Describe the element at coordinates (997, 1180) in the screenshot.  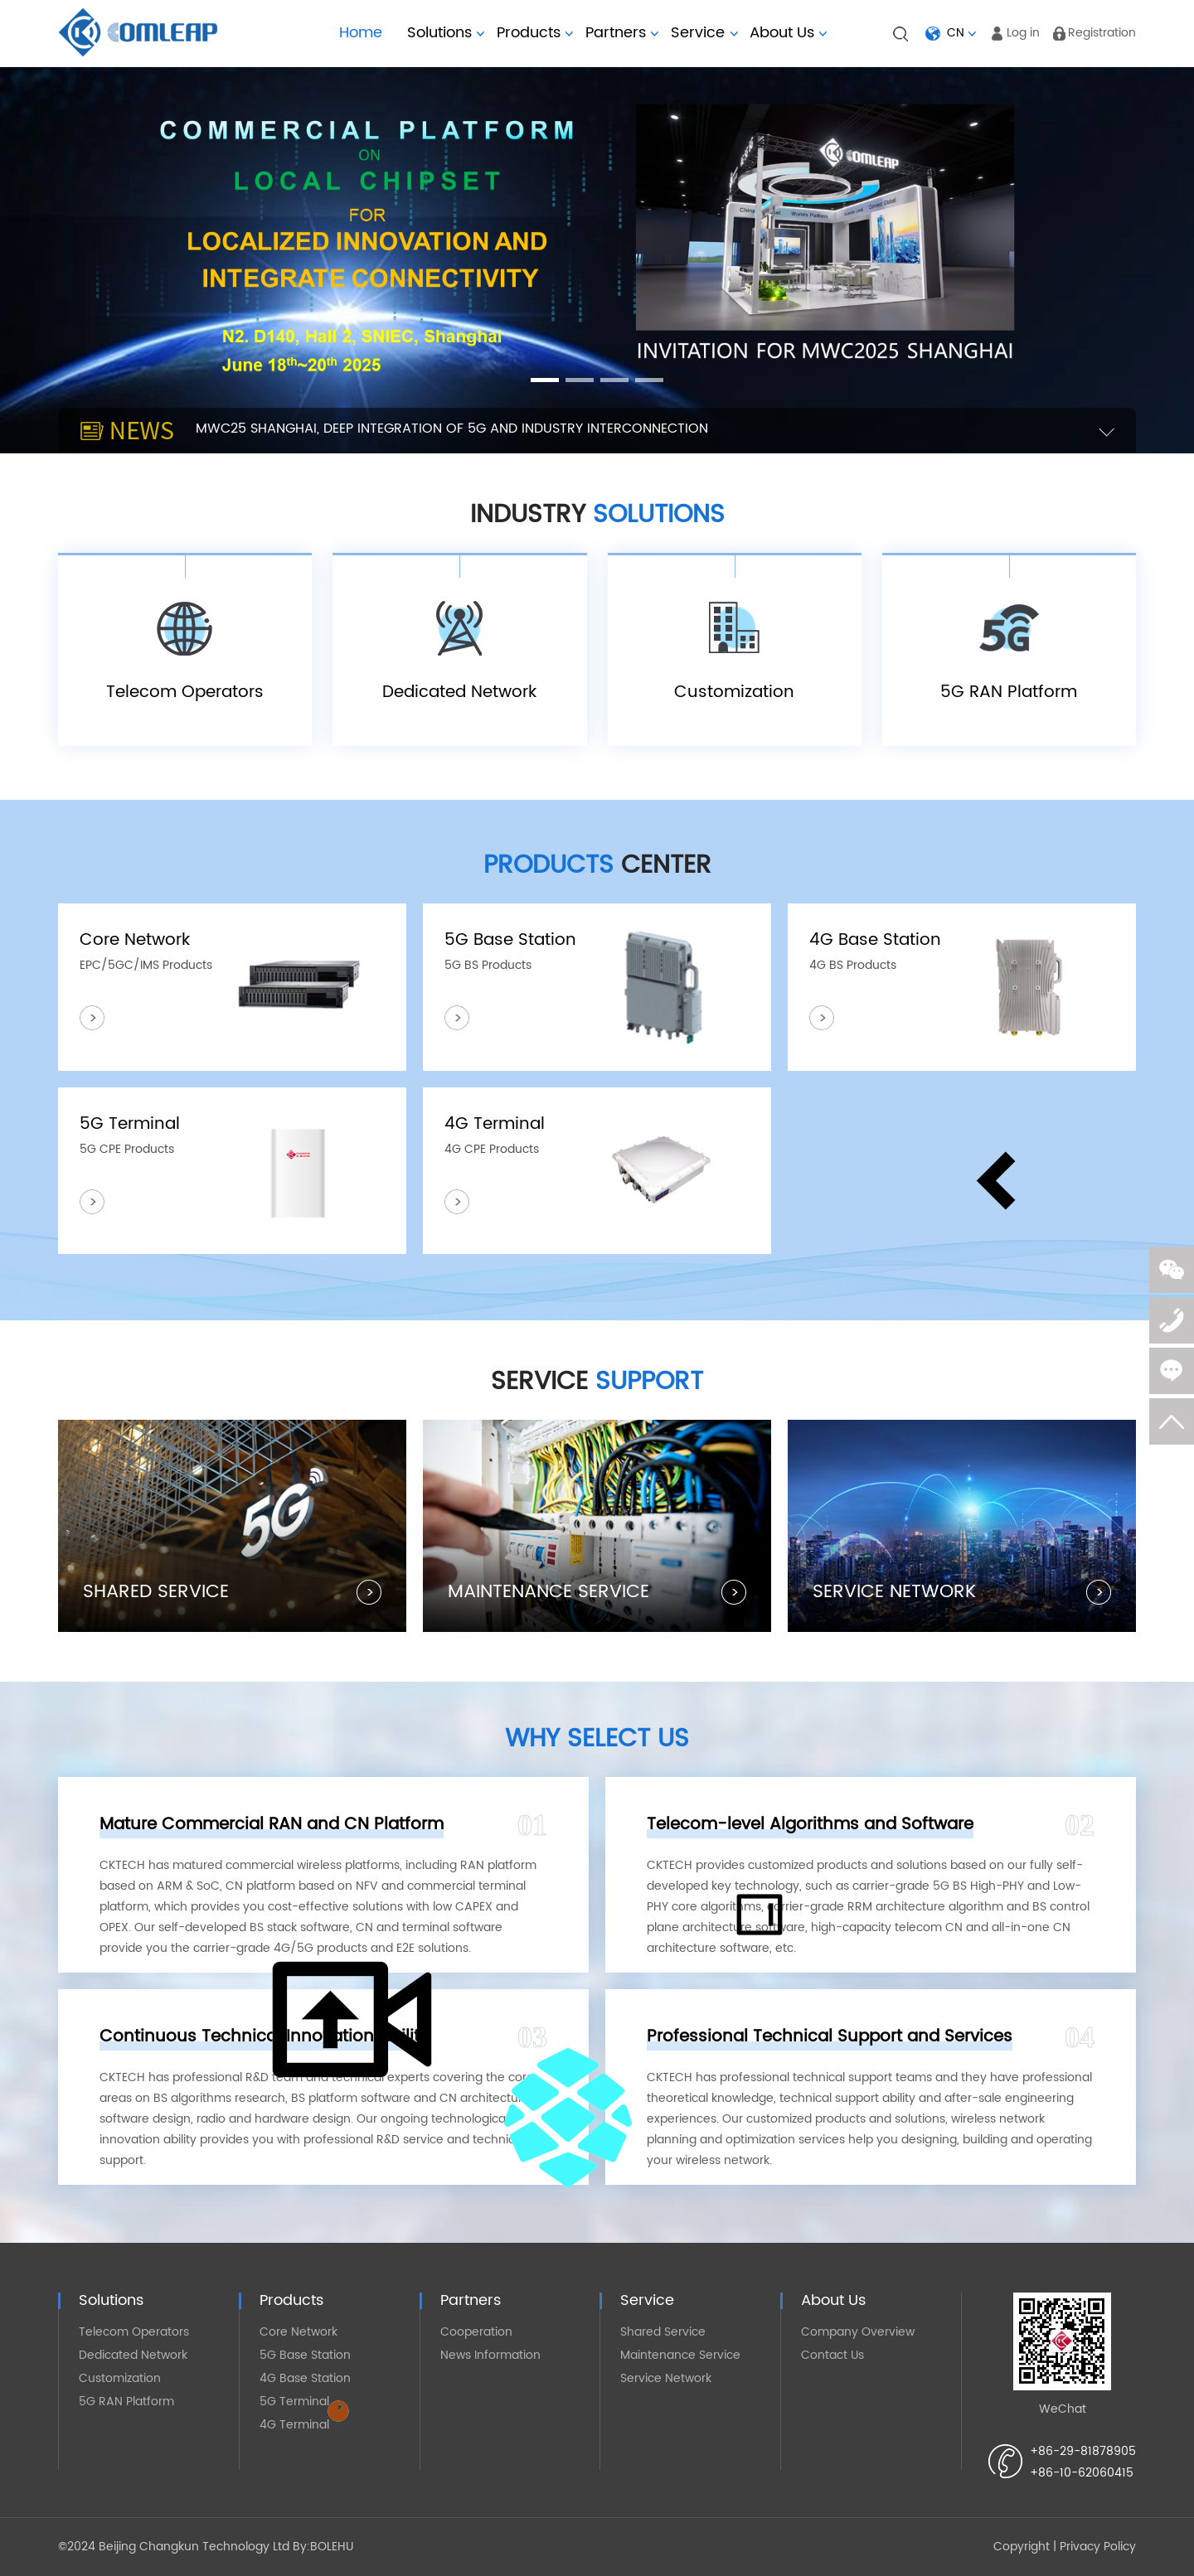
I see `navigate to the previous item or screen` at that location.